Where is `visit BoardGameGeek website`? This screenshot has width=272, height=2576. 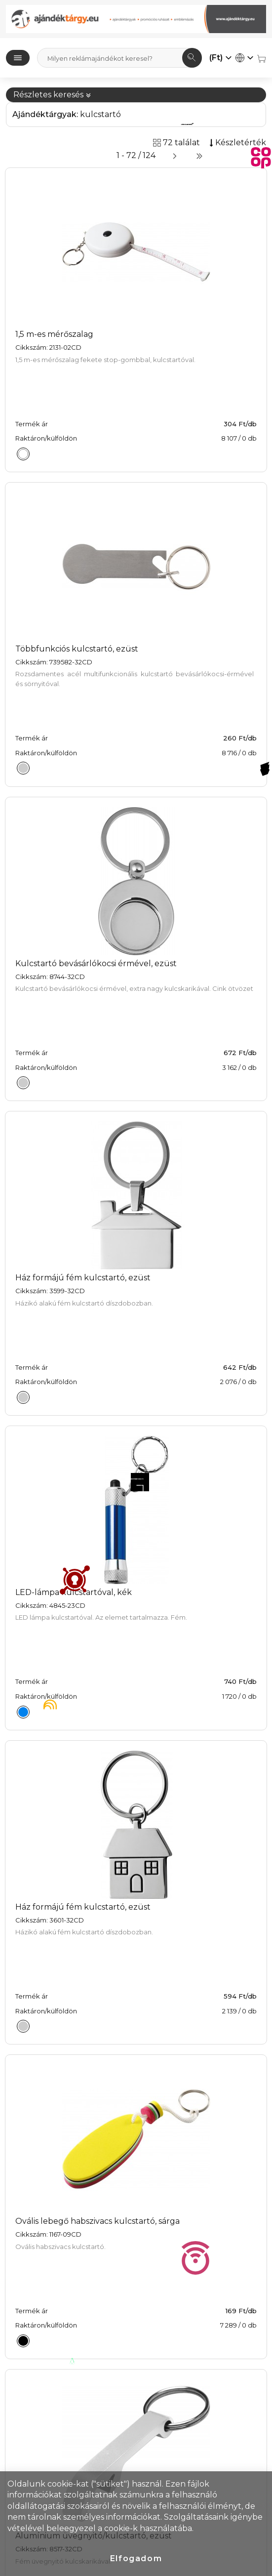
visit BoardGameGeek website is located at coordinates (265, 769).